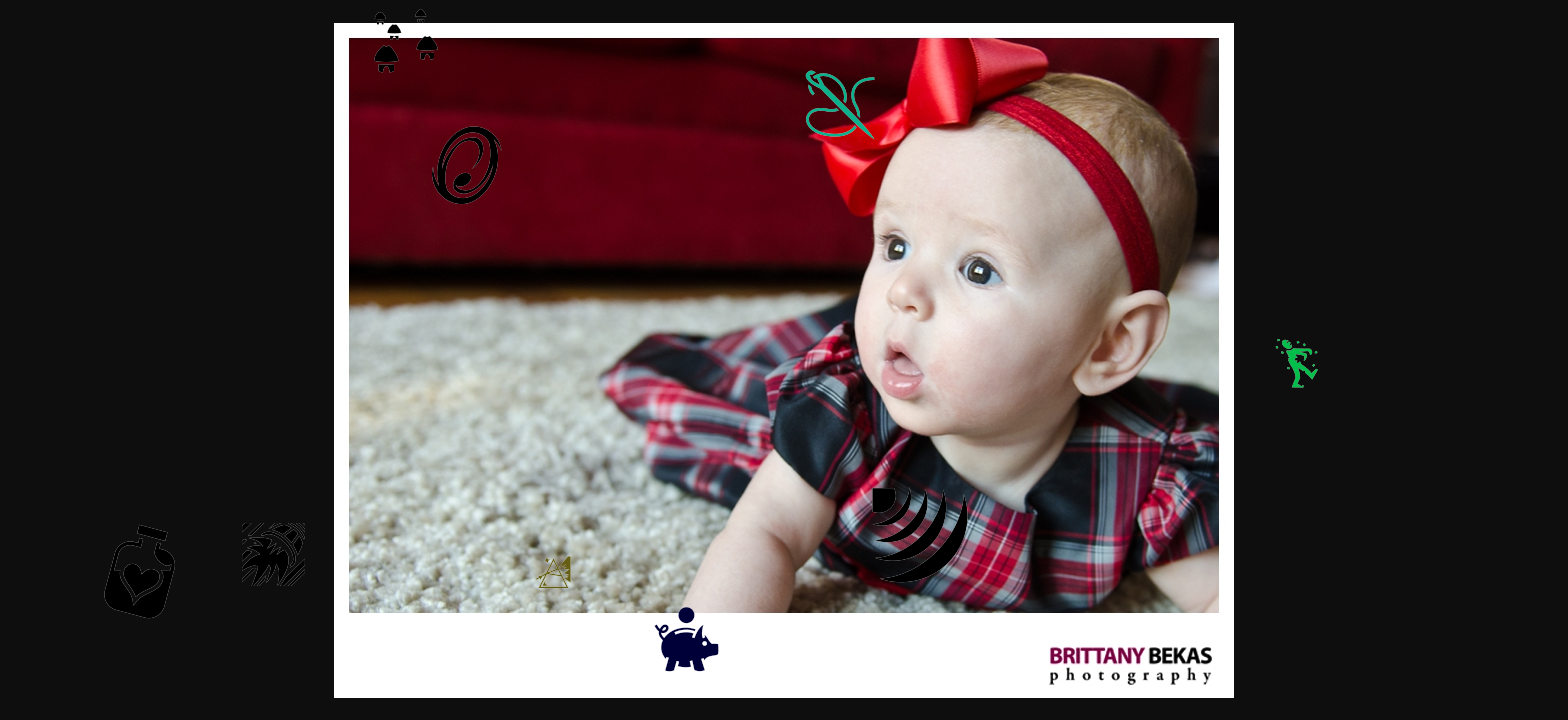 The image size is (1568, 720). I want to click on access savings or budget features, so click(686, 640).